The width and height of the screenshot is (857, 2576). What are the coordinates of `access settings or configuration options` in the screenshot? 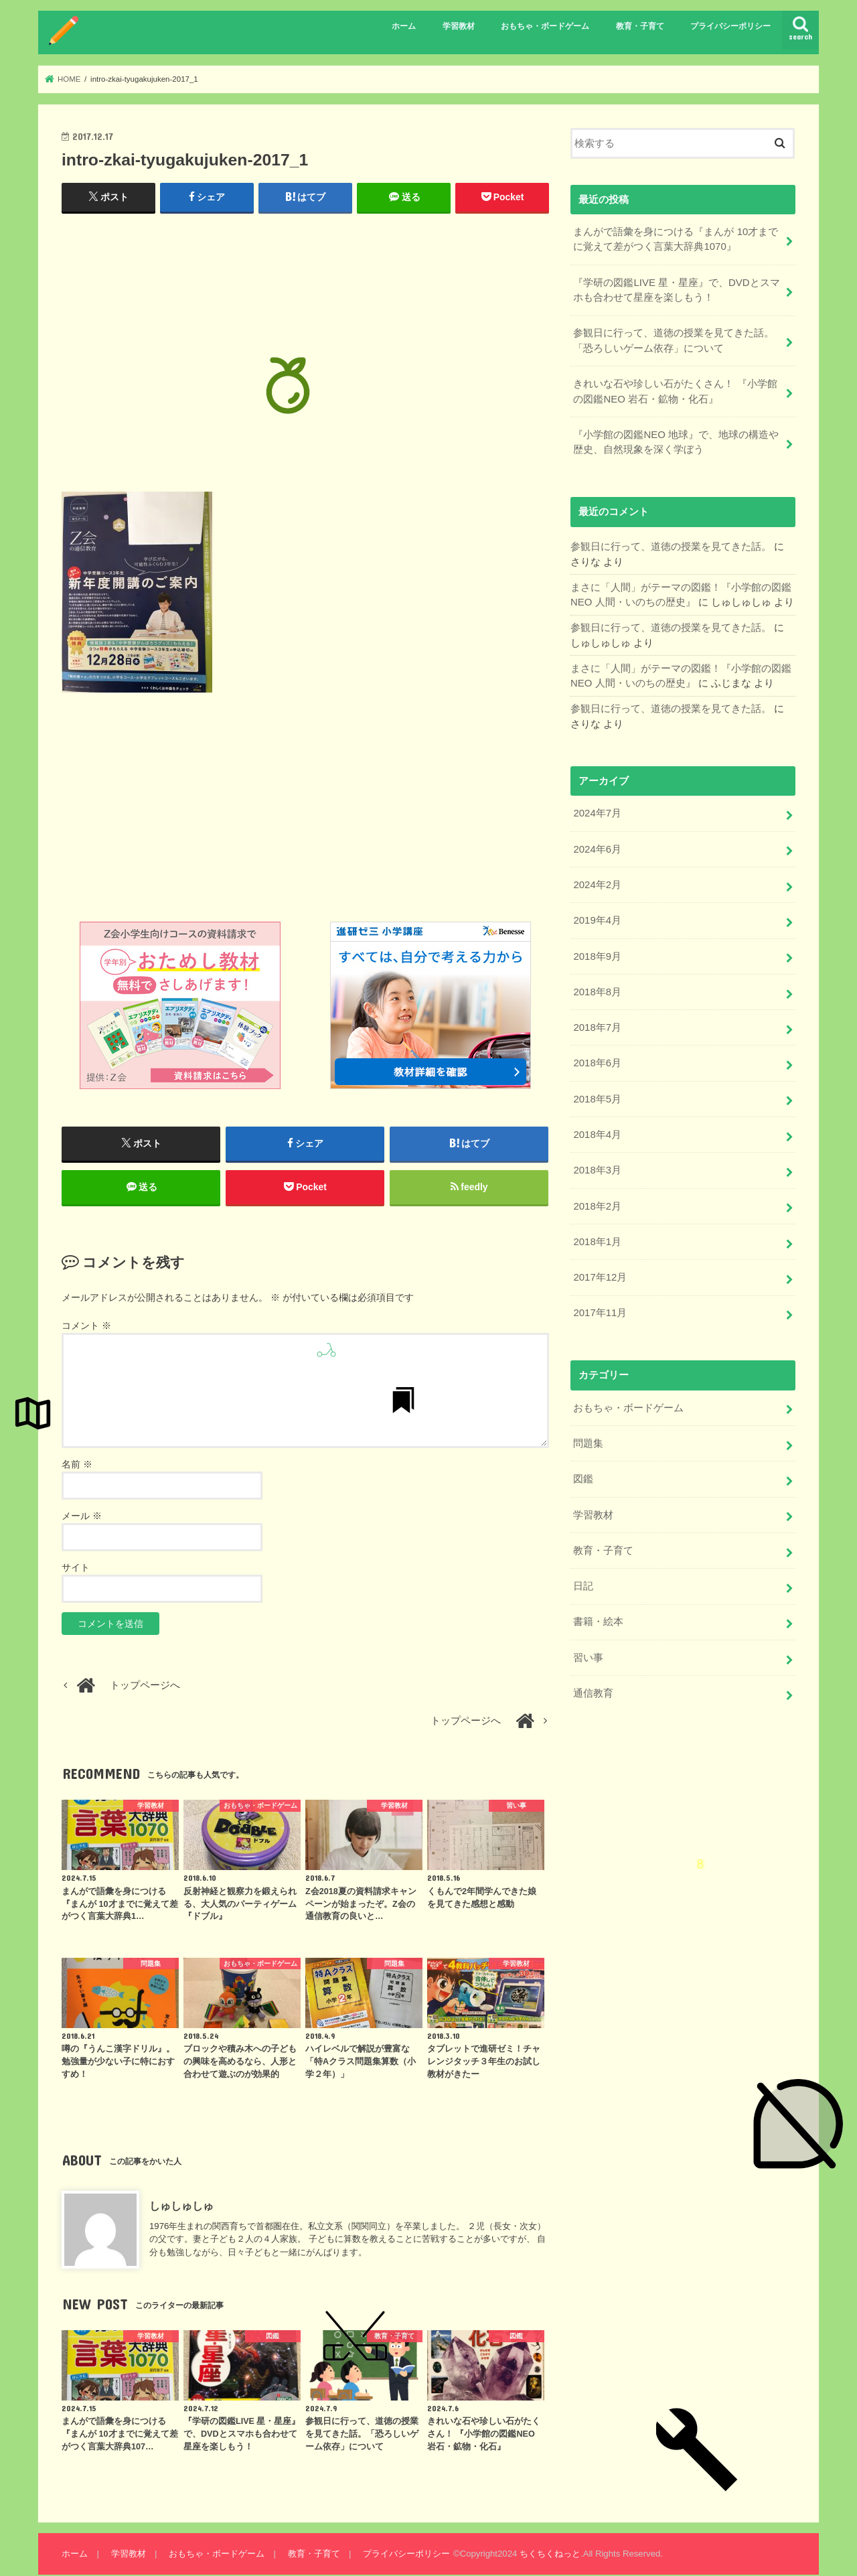 It's located at (698, 2449).